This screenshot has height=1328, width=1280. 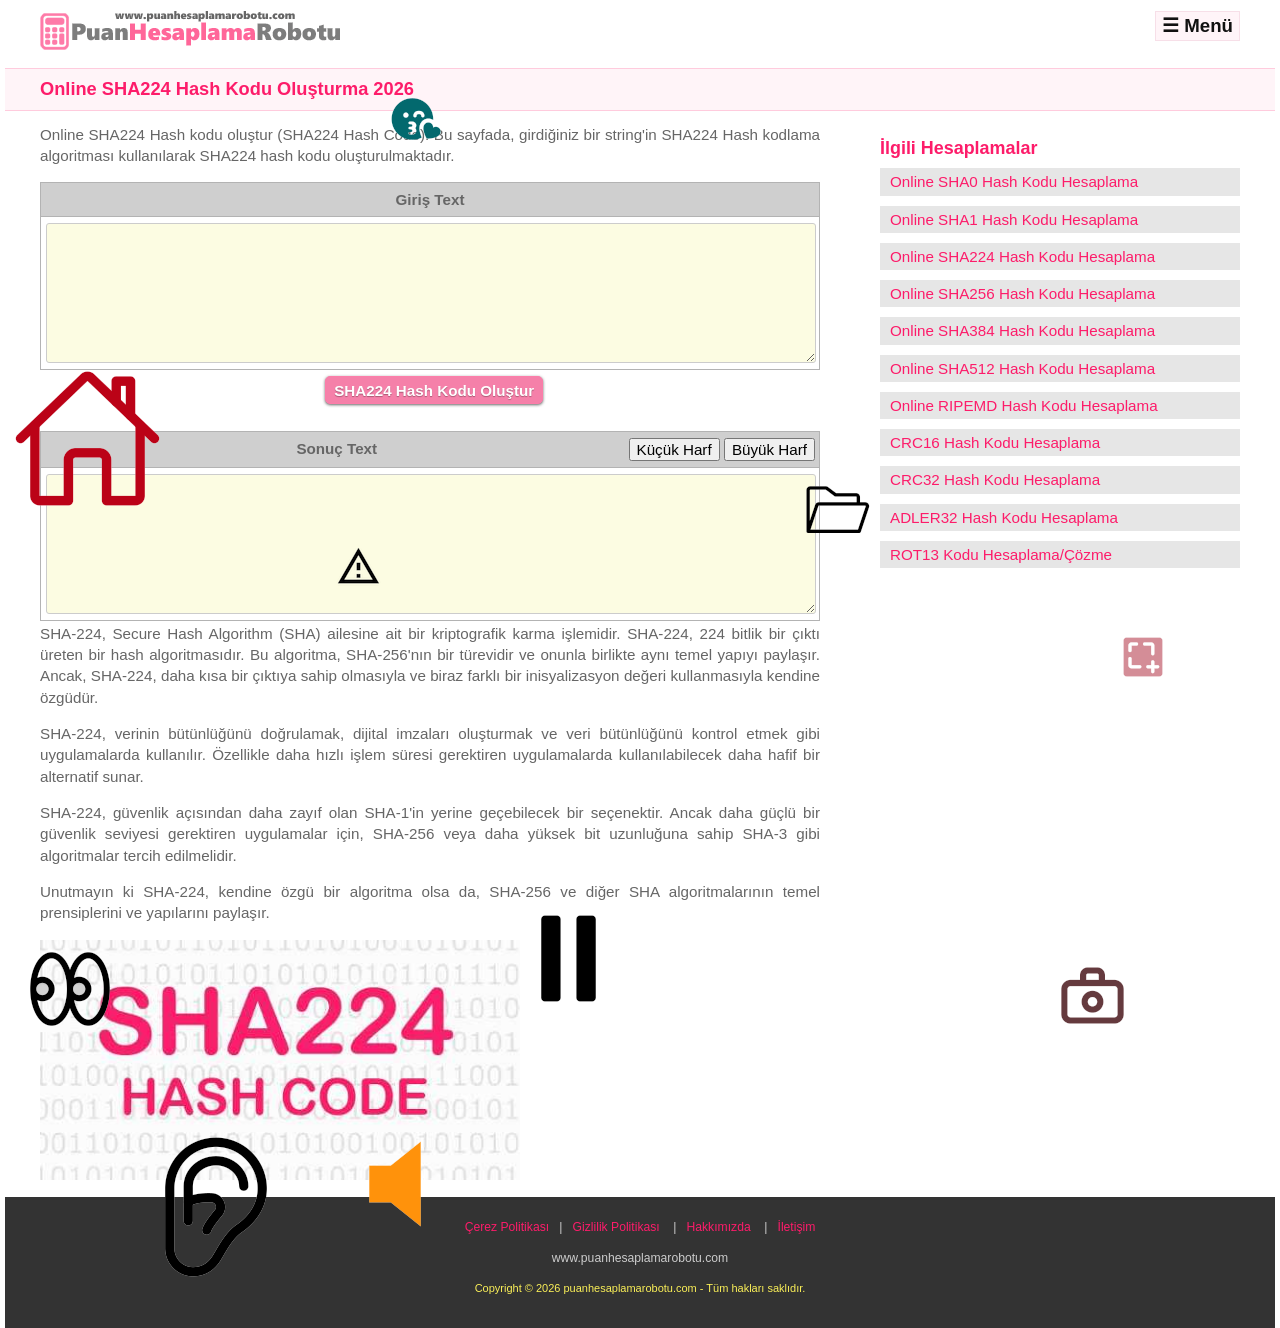 What do you see at coordinates (87, 438) in the screenshot?
I see `navigate to home screen` at bounding box center [87, 438].